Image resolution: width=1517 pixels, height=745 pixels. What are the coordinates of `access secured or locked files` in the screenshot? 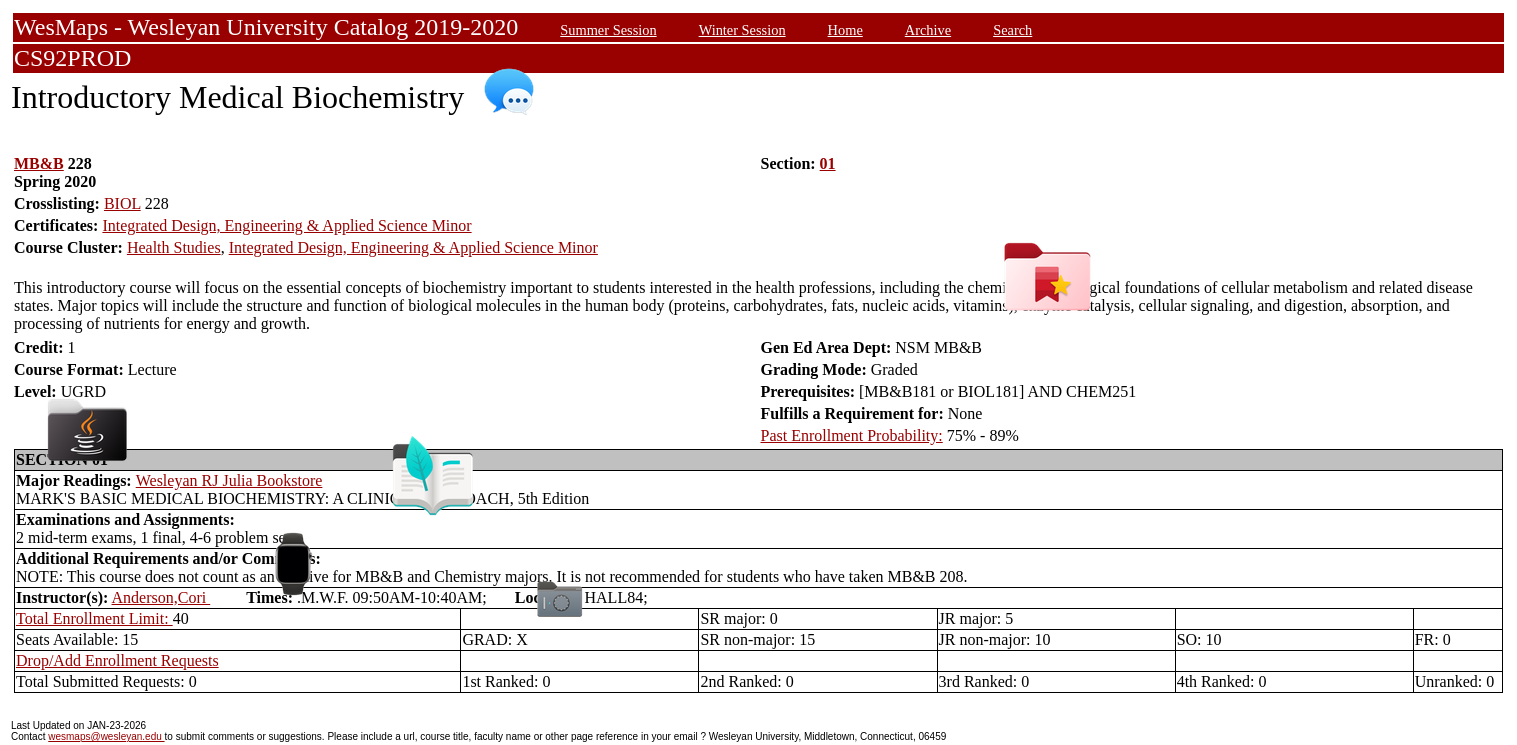 It's located at (559, 600).